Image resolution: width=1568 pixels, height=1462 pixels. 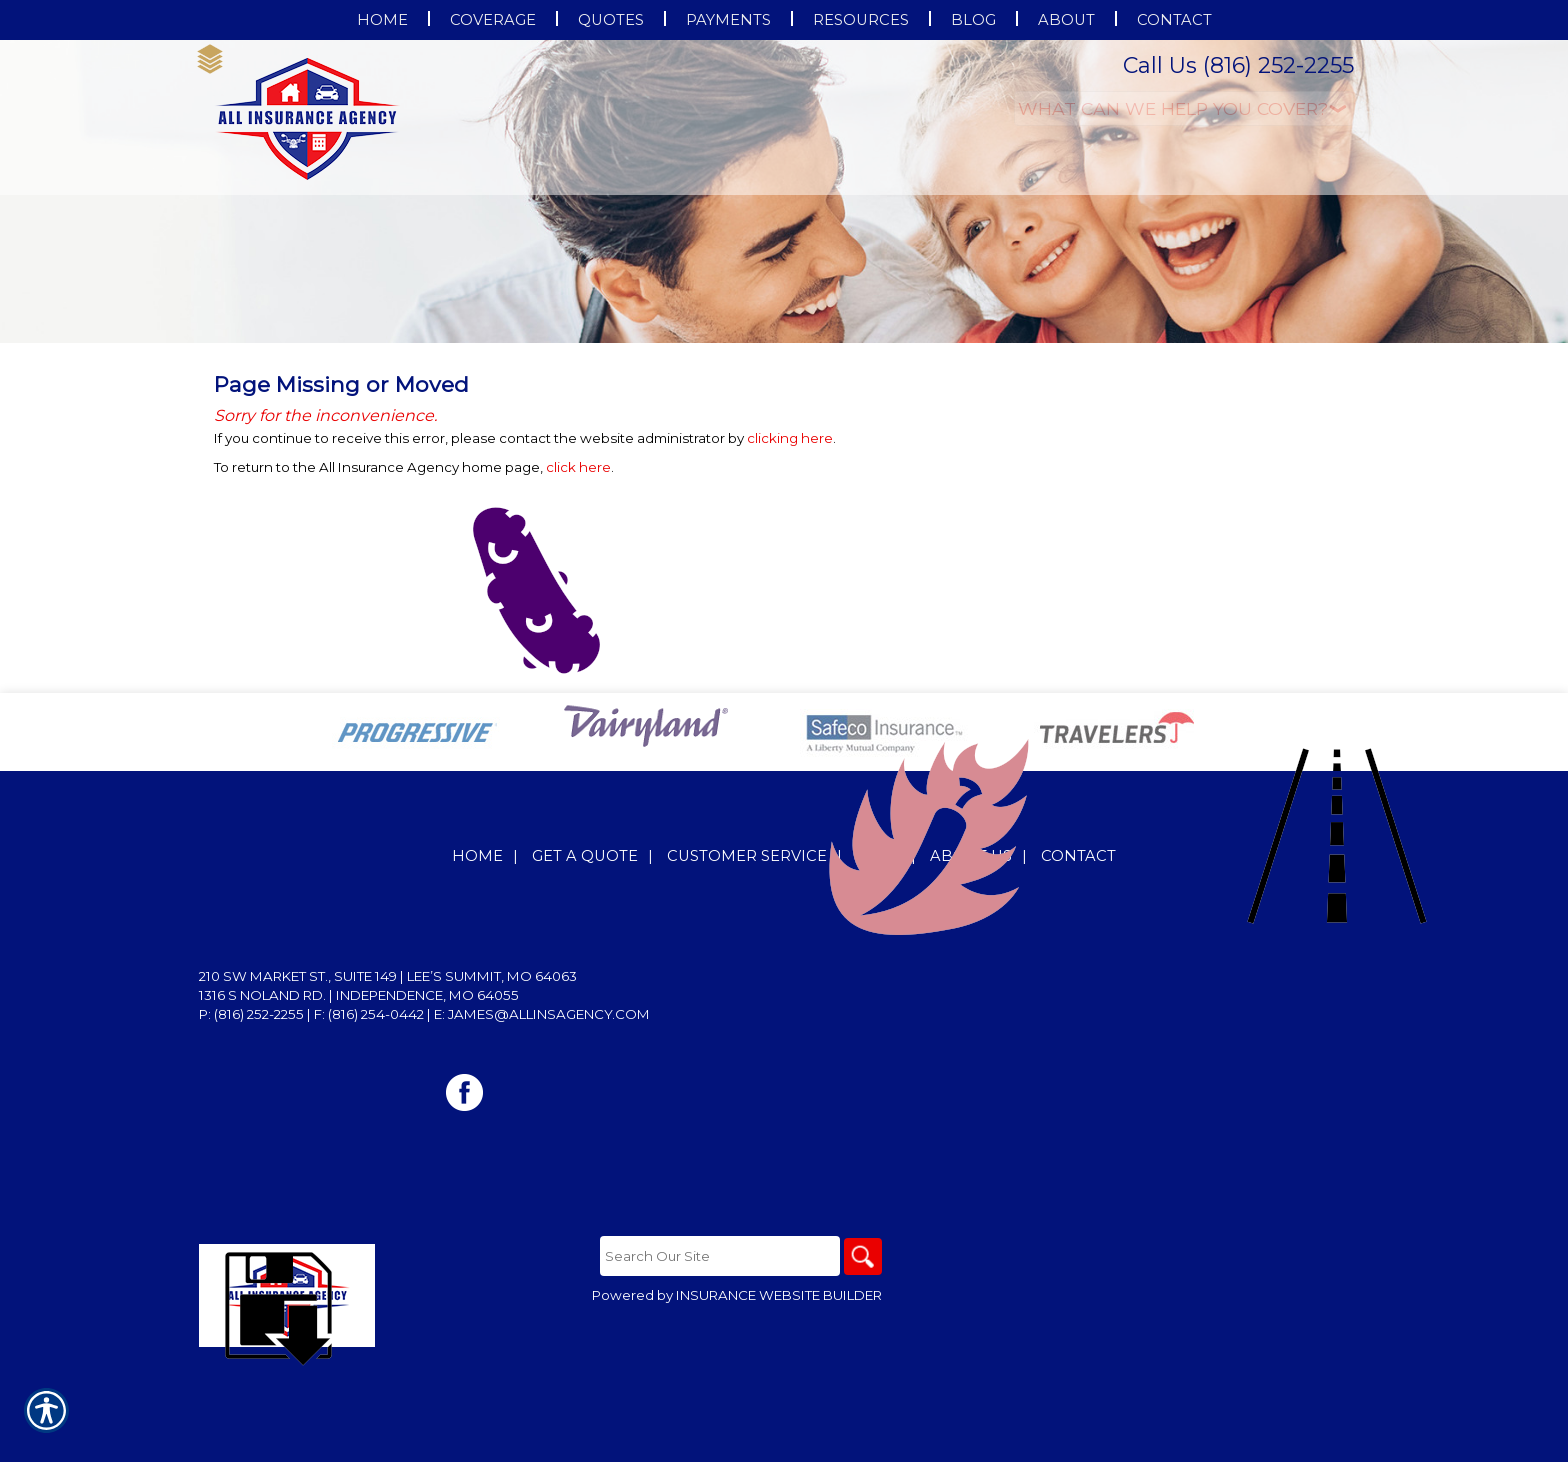 I want to click on view layers or stacked elements, so click(x=210, y=59).